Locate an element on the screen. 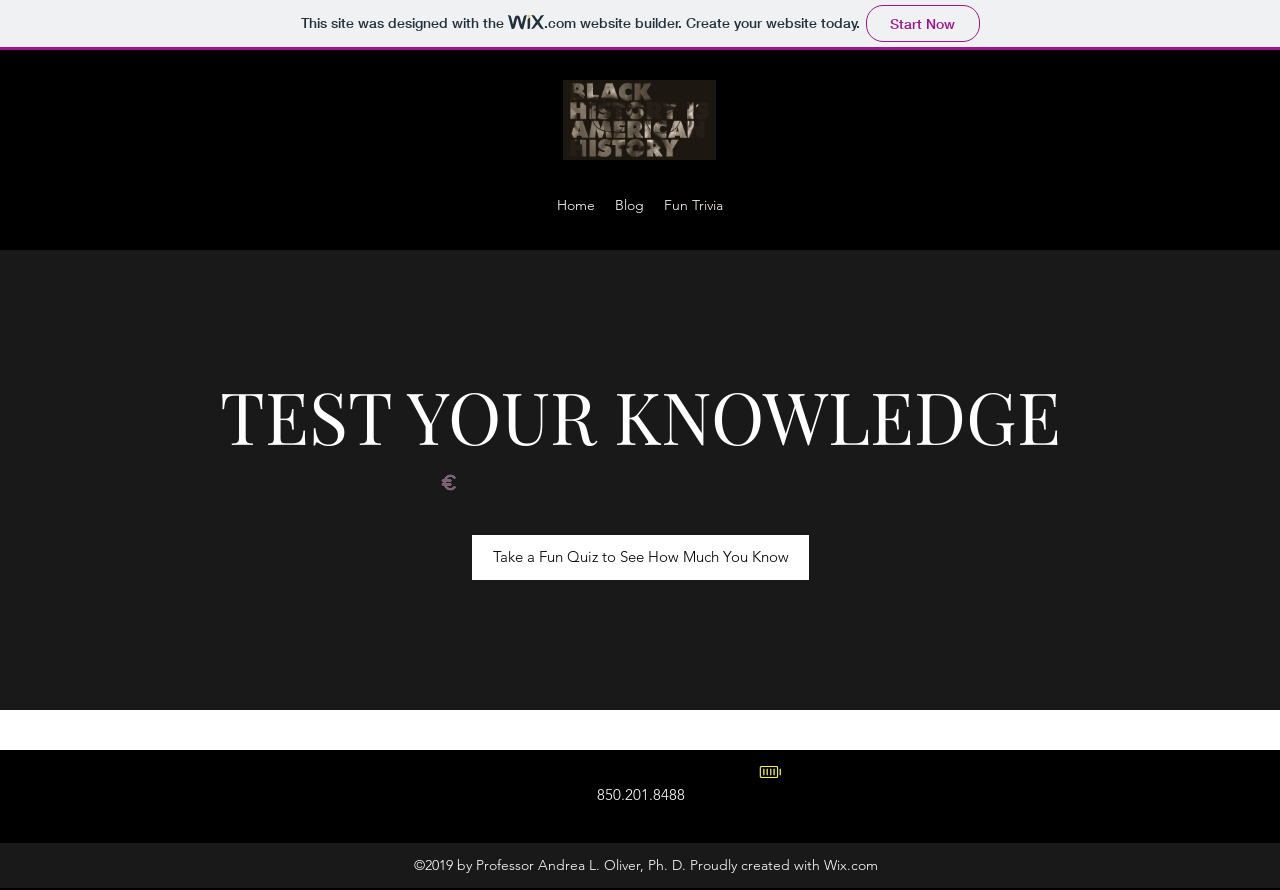 The height and width of the screenshot is (890, 1280). indicates battery is fully charged is located at coordinates (770, 772).